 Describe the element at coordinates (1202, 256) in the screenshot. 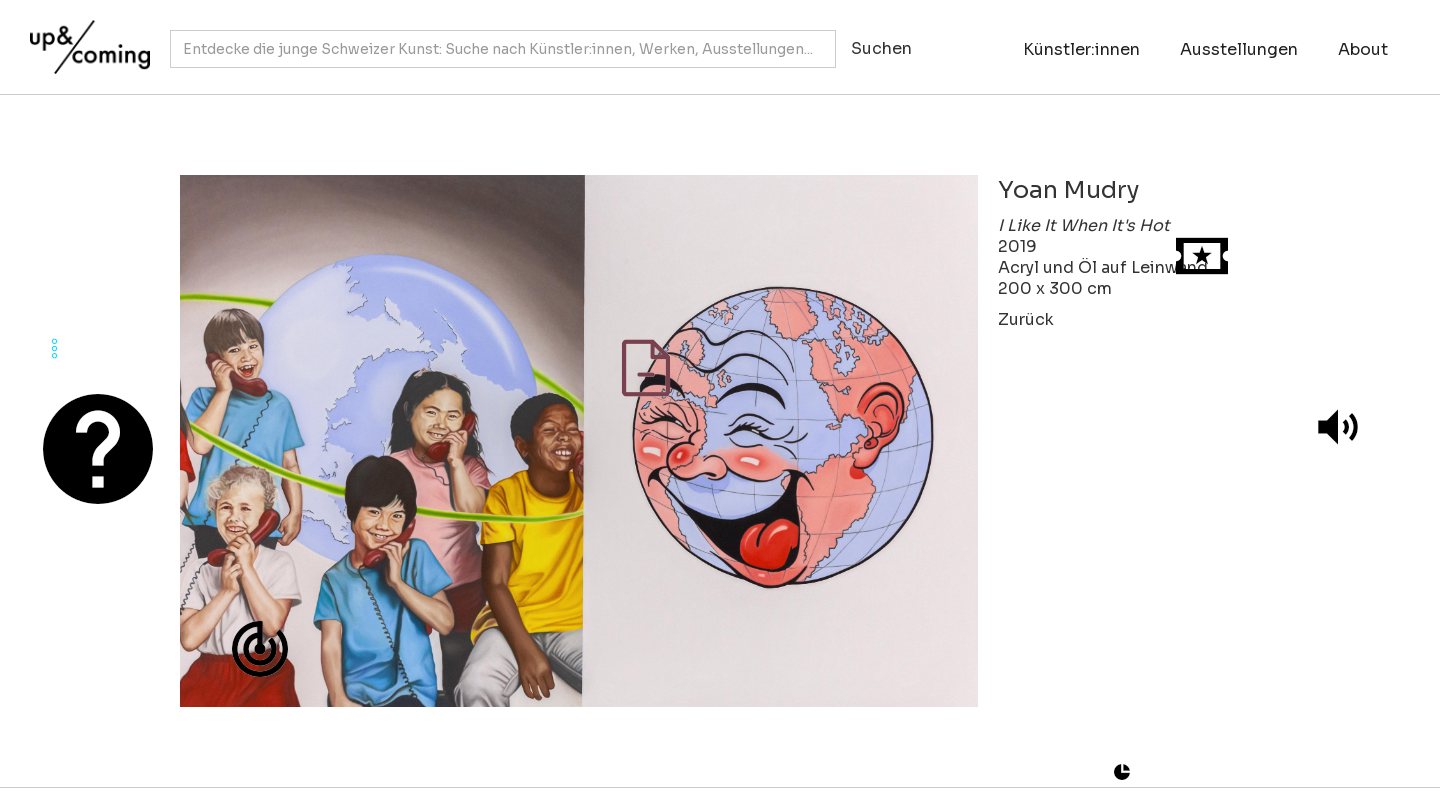

I see `view your tickets or passes` at that location.